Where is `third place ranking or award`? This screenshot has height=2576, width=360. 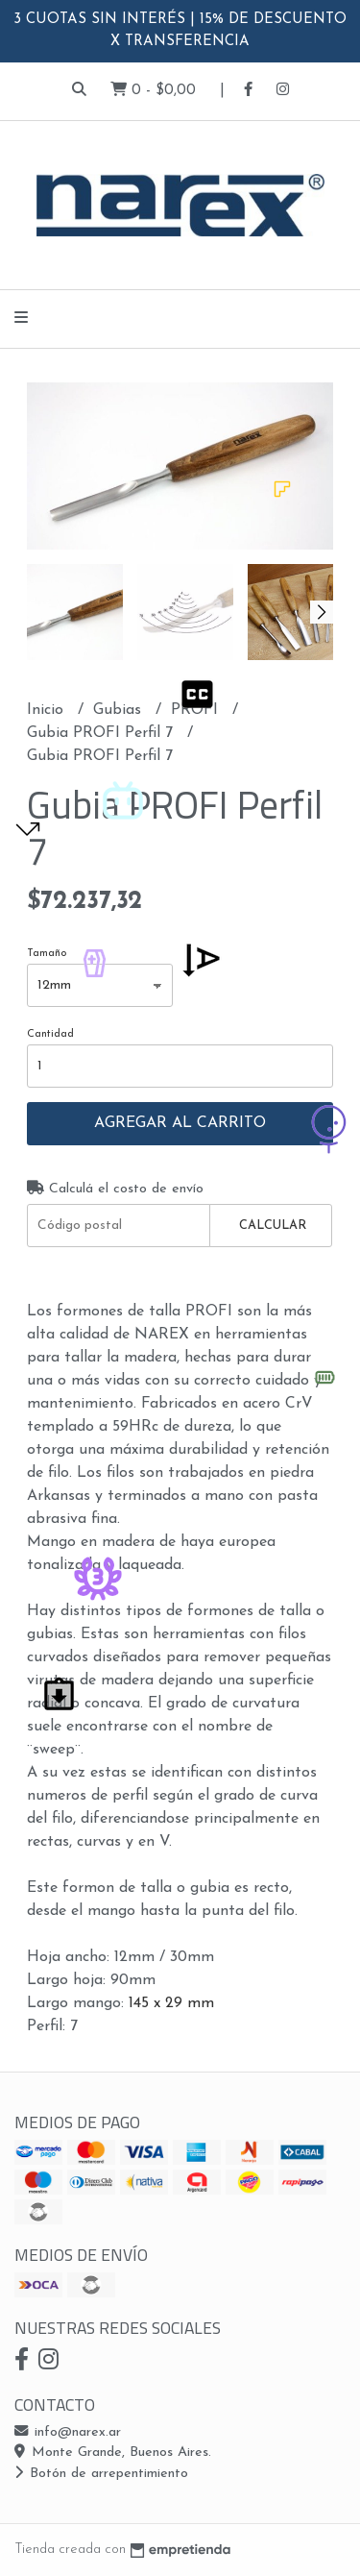
third place ranking or award is located at coordinates (98, 1579).